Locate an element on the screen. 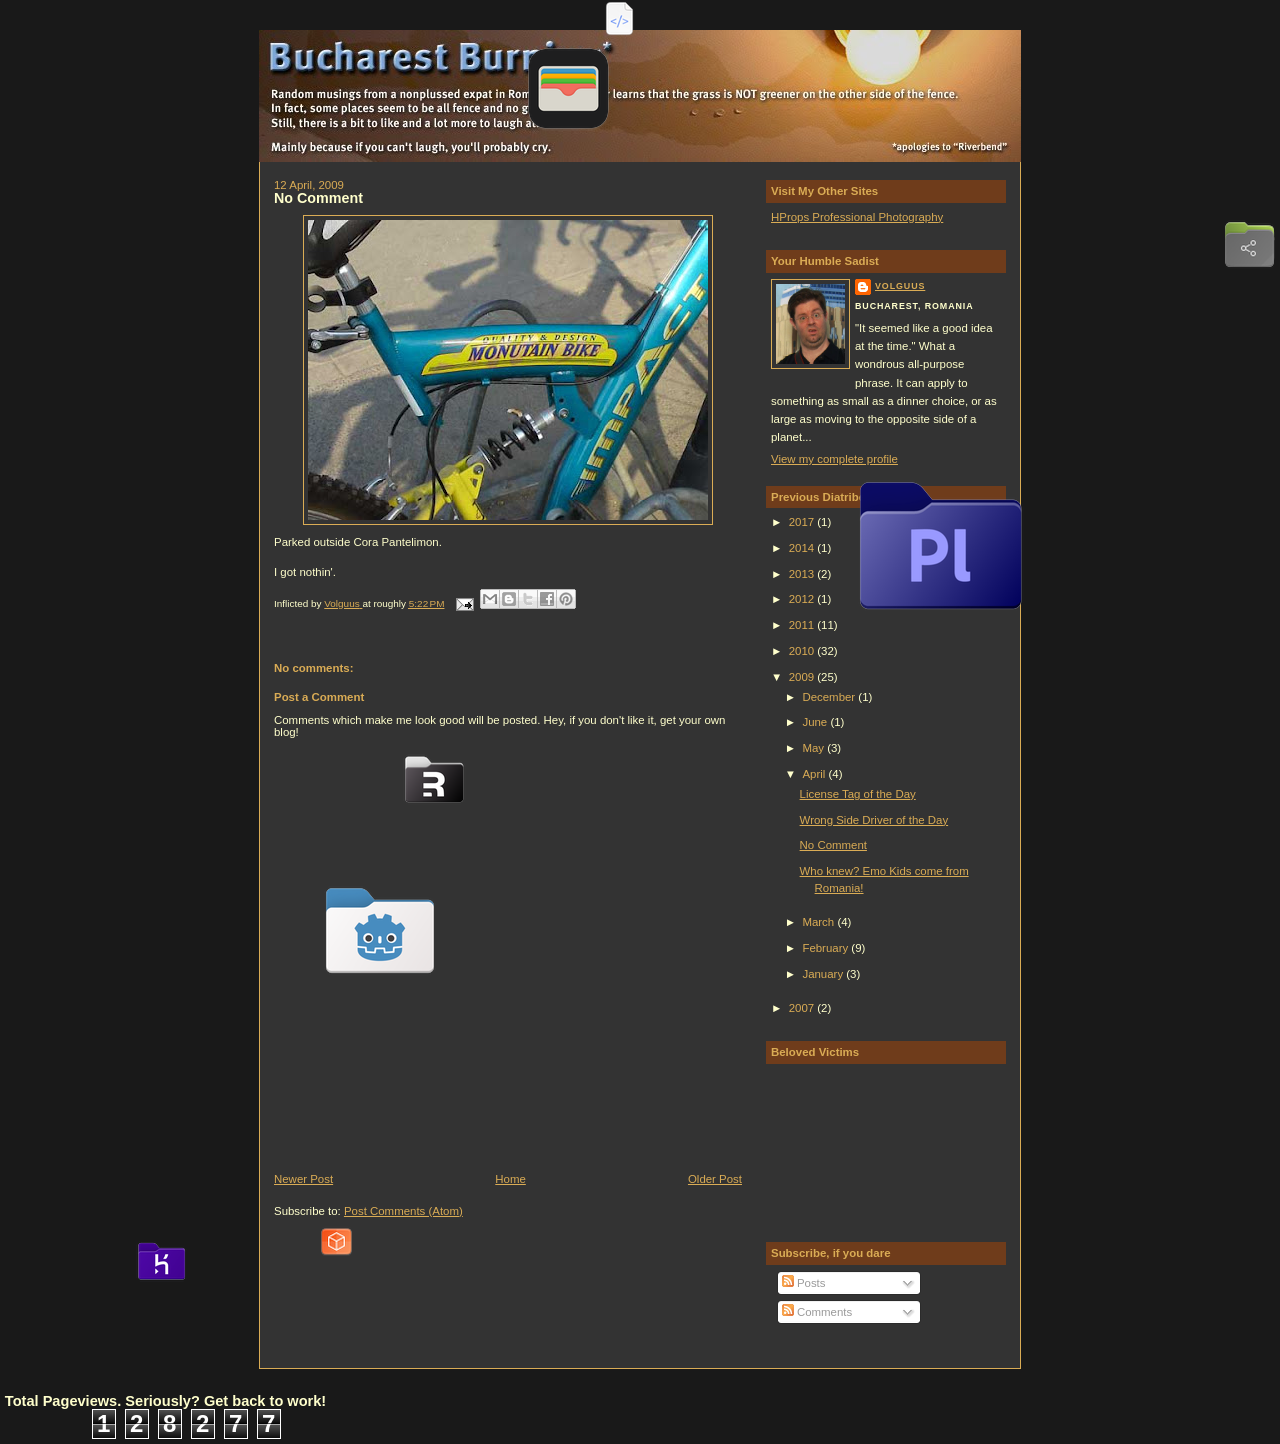  folder containing godot engine project files is located at coordinates (379, 933).